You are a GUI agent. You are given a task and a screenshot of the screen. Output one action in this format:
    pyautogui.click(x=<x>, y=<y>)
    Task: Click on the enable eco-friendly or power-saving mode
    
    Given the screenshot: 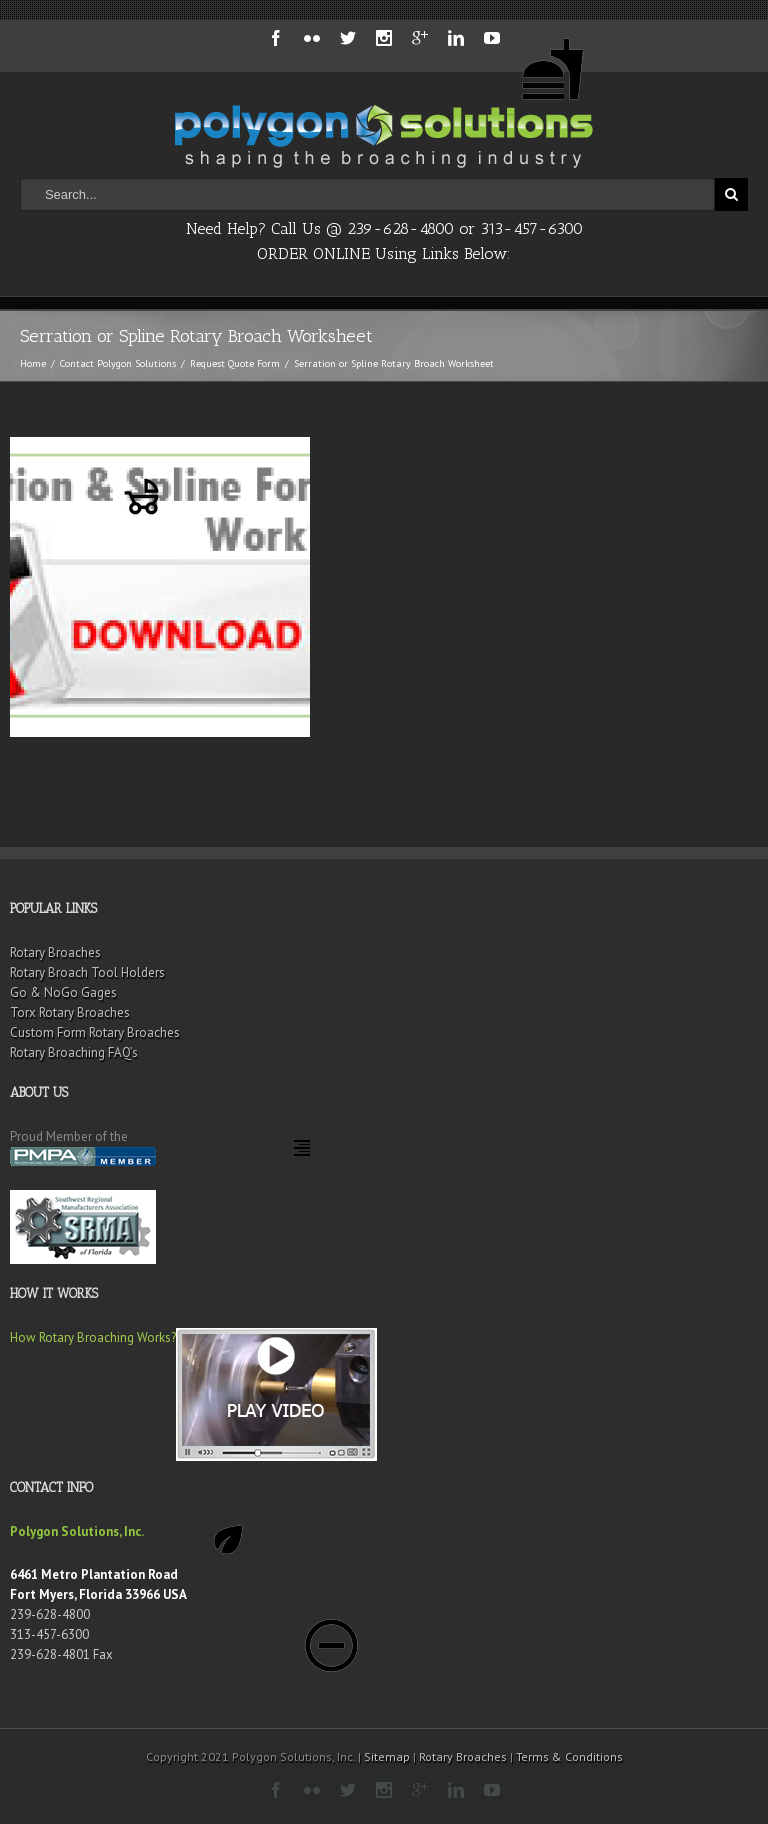 What is the action you would take?
    pyautogui.click(x=228, y=1539)
    